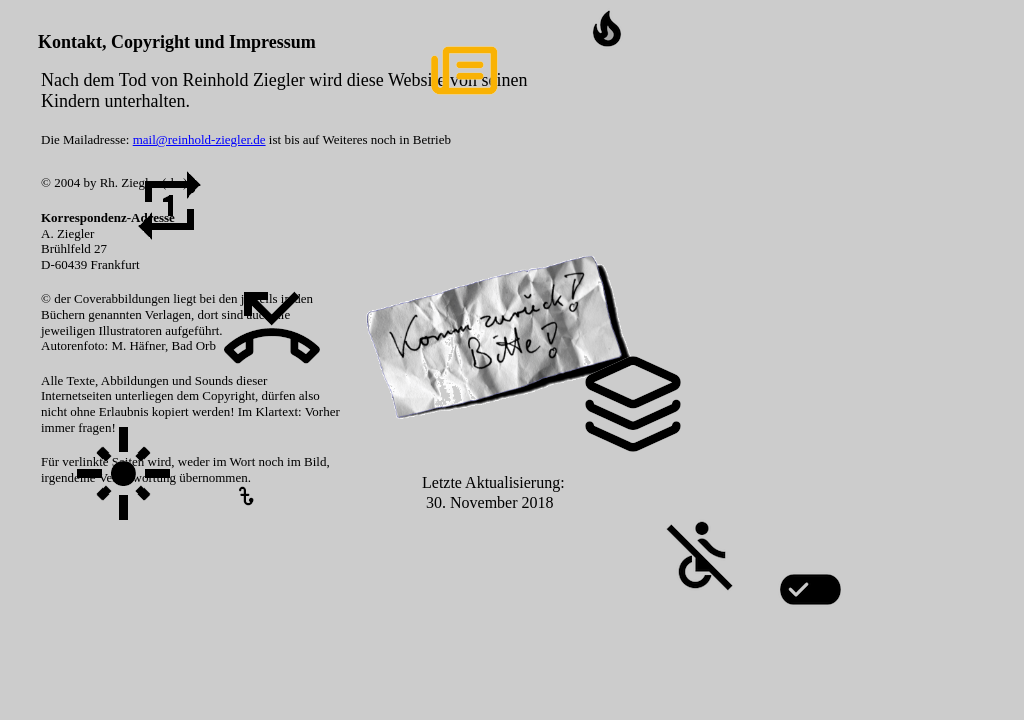 The image size is (1024, 720). What do you see at coordinates (633, 404) in the screenshot?
I see `toggle layer visibility in an editor` at bounding box center [633, 404].